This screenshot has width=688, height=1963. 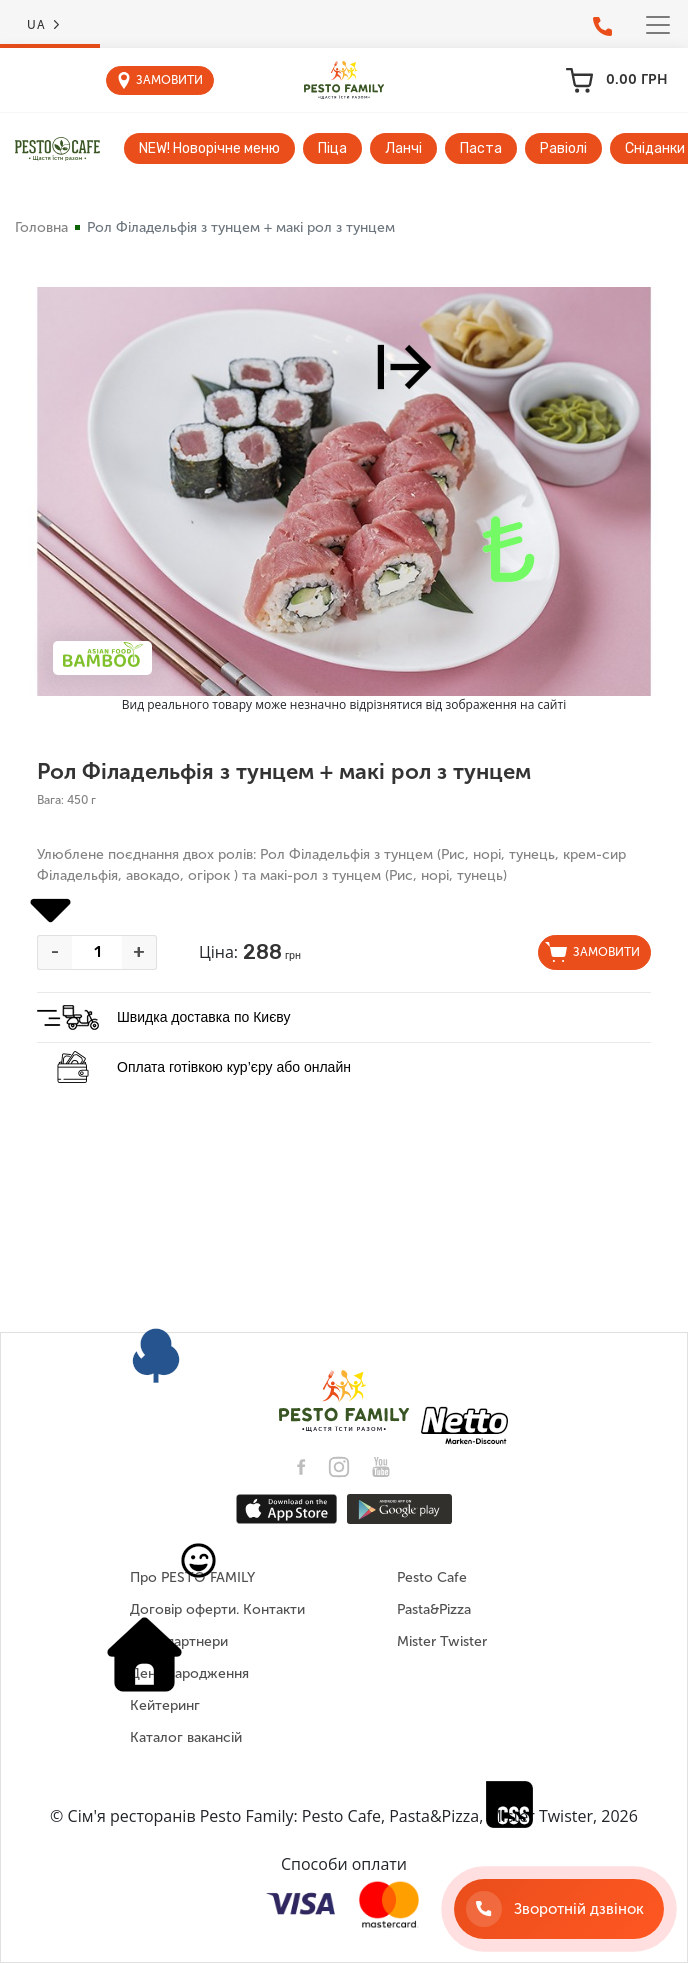 I want to click on indicates Turkish lira currency, so click(x=505, y=549).